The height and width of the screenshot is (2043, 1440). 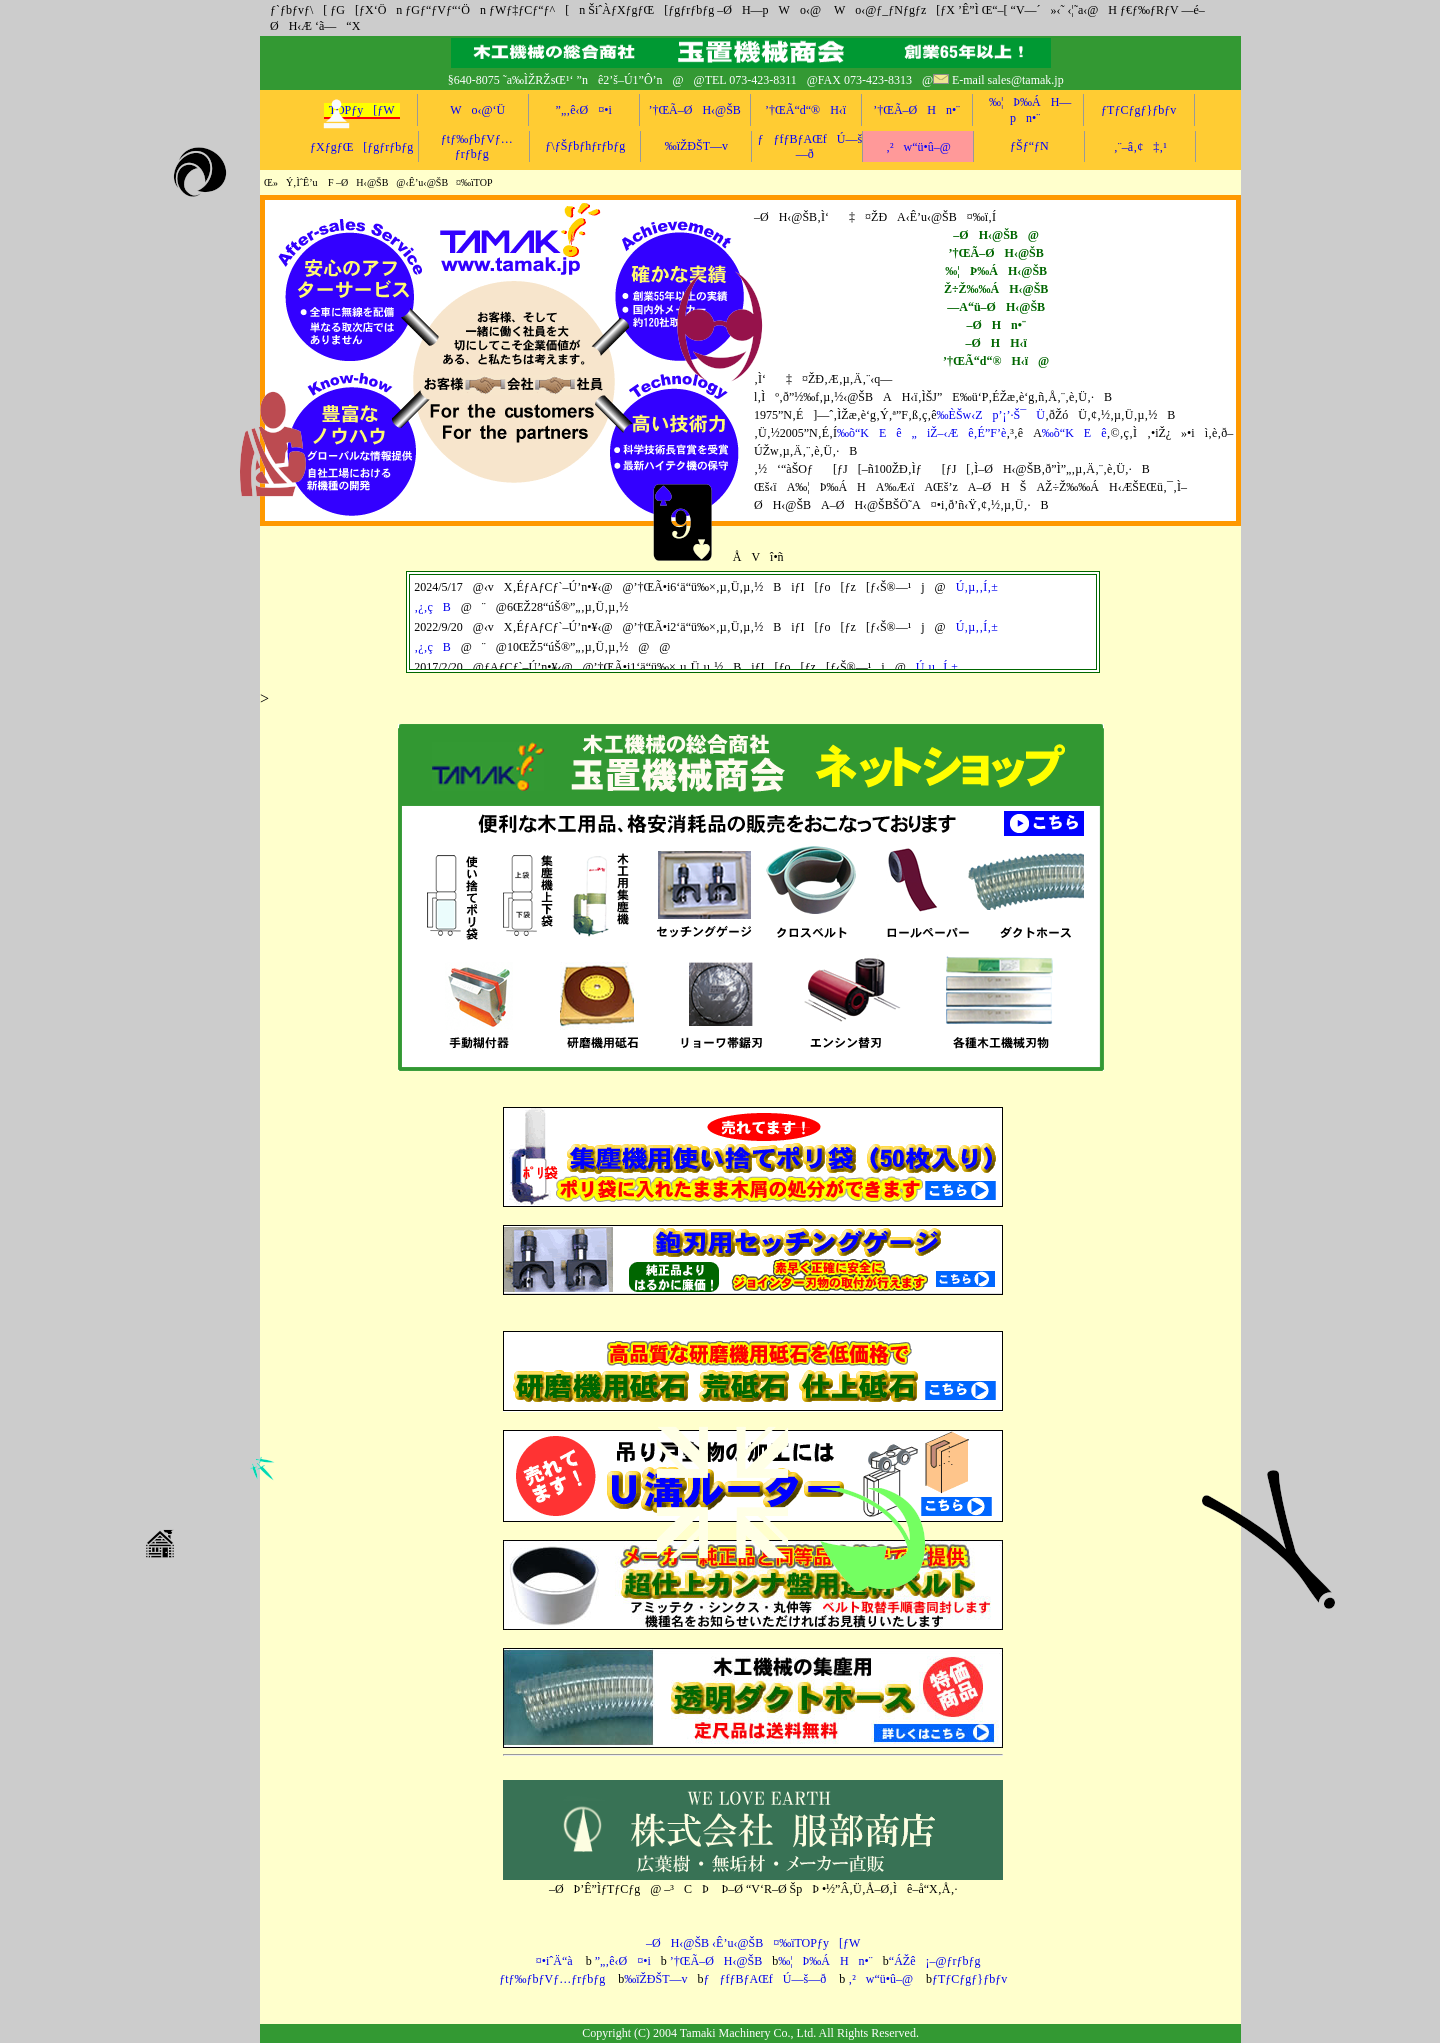 What do you see at coordinates (721, 325) in the screenshot?
I see `select the mad scientist character class` at bounding box center [721, 325].